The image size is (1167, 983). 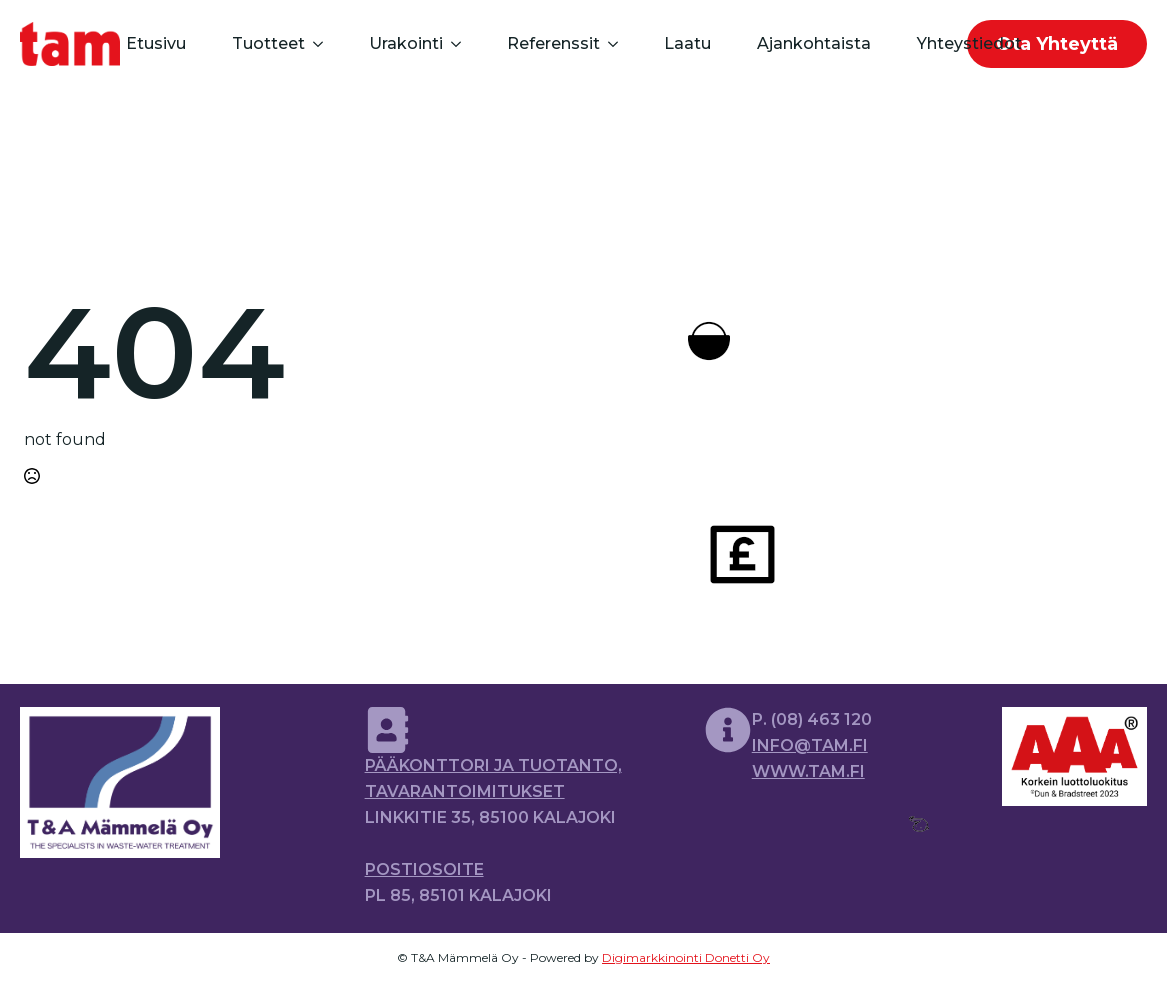 I want to click on support creators on afdian, so click(x=919, y=824).